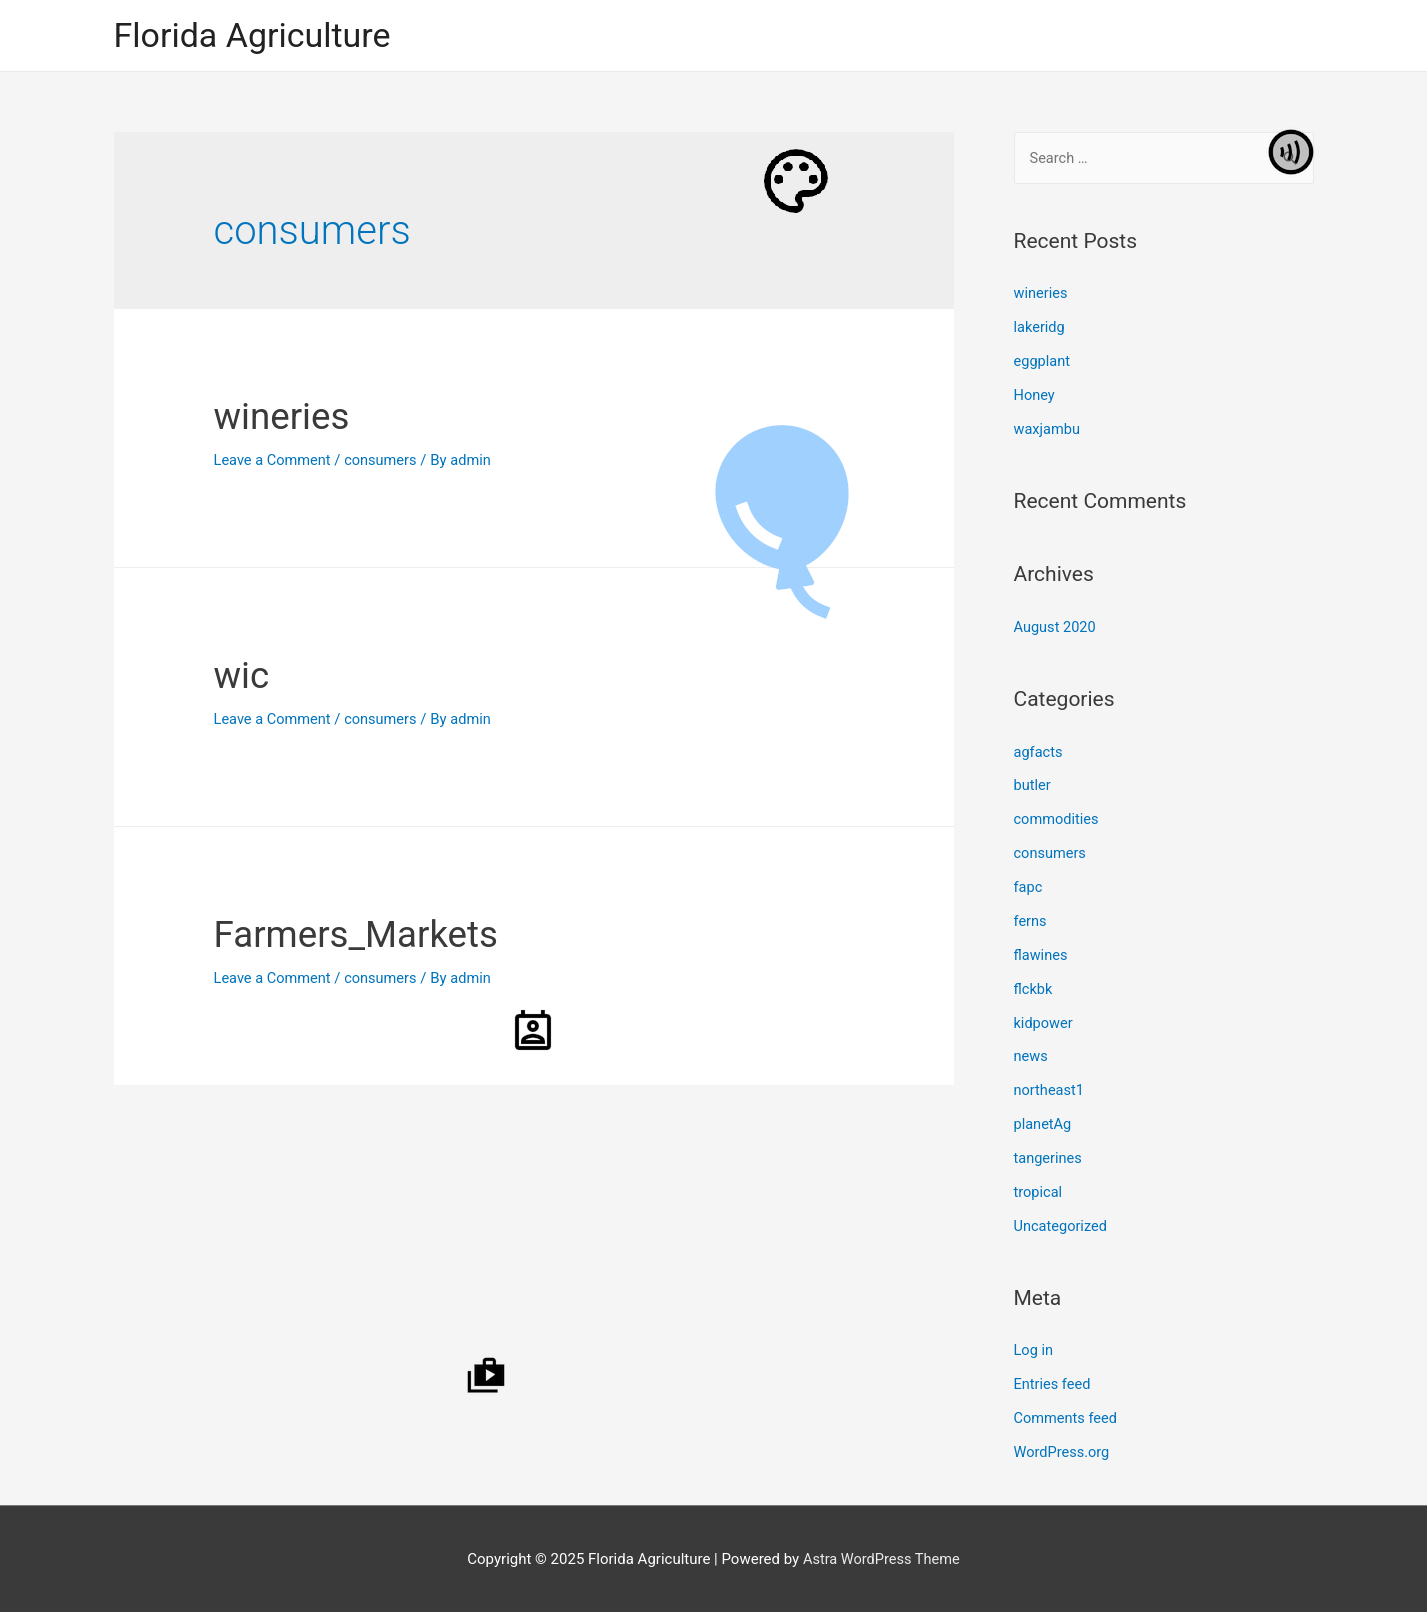  I want to click on access purchased video content, so click(486, 1376).